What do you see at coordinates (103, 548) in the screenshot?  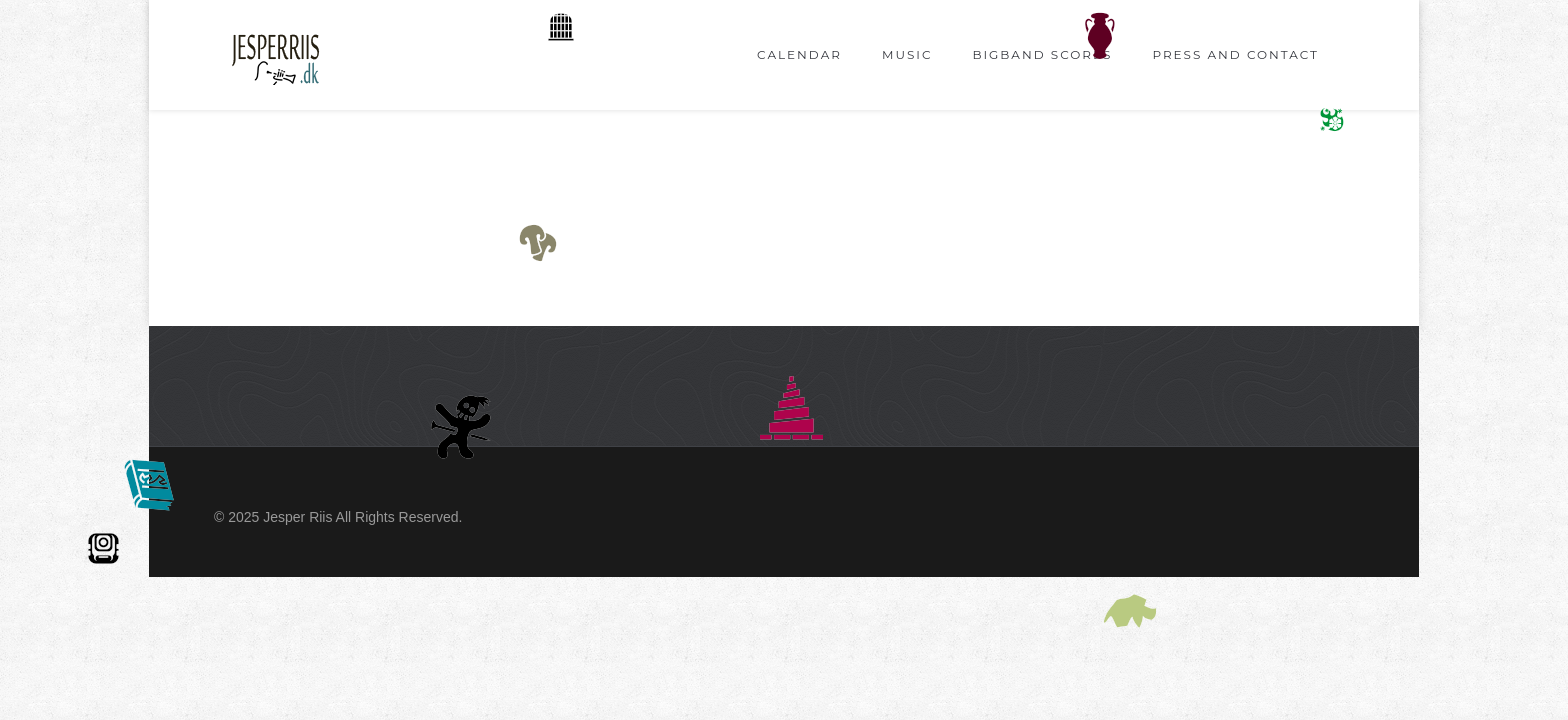 I see `open camera or photo capture mode` at bounding box center [103, 548].